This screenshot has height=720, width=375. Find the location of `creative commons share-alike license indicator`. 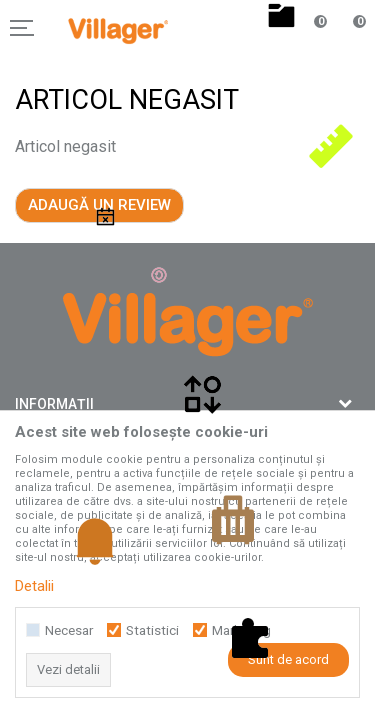

creative commons share-alike license indicator is located at coordinates (159, 275).